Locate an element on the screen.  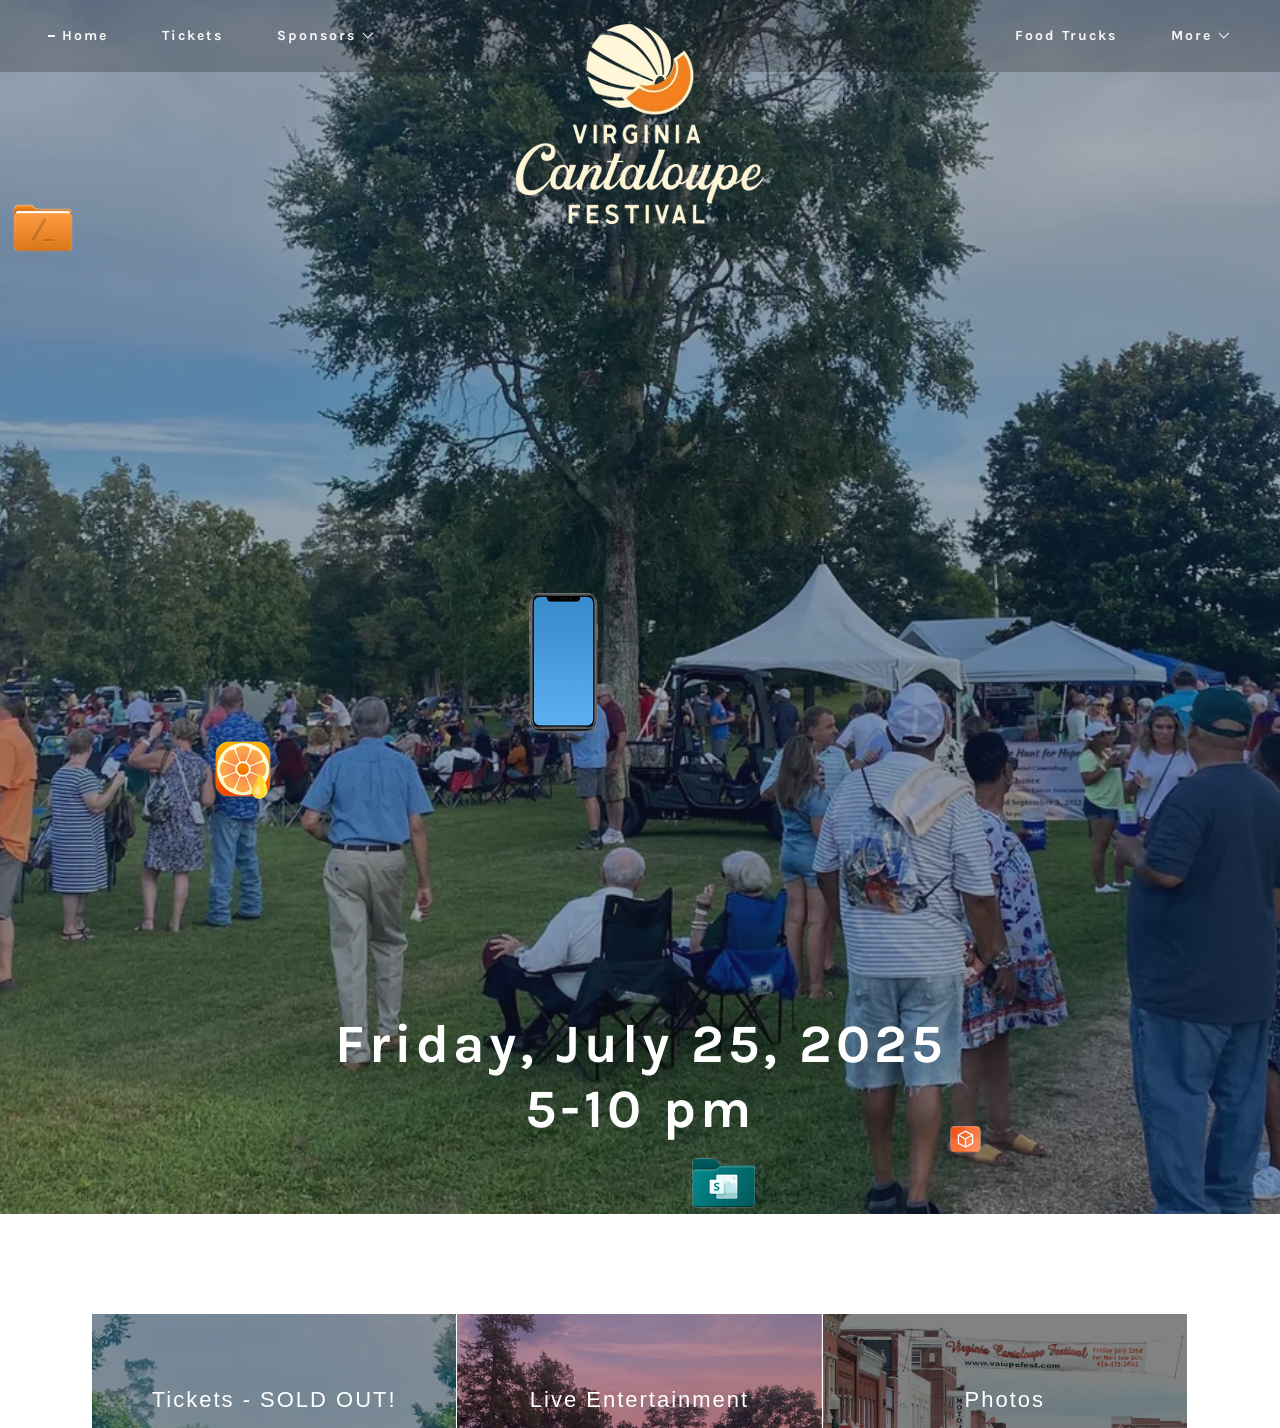
open folder containing microsoft sway files is located at coordinates (723, 1184).